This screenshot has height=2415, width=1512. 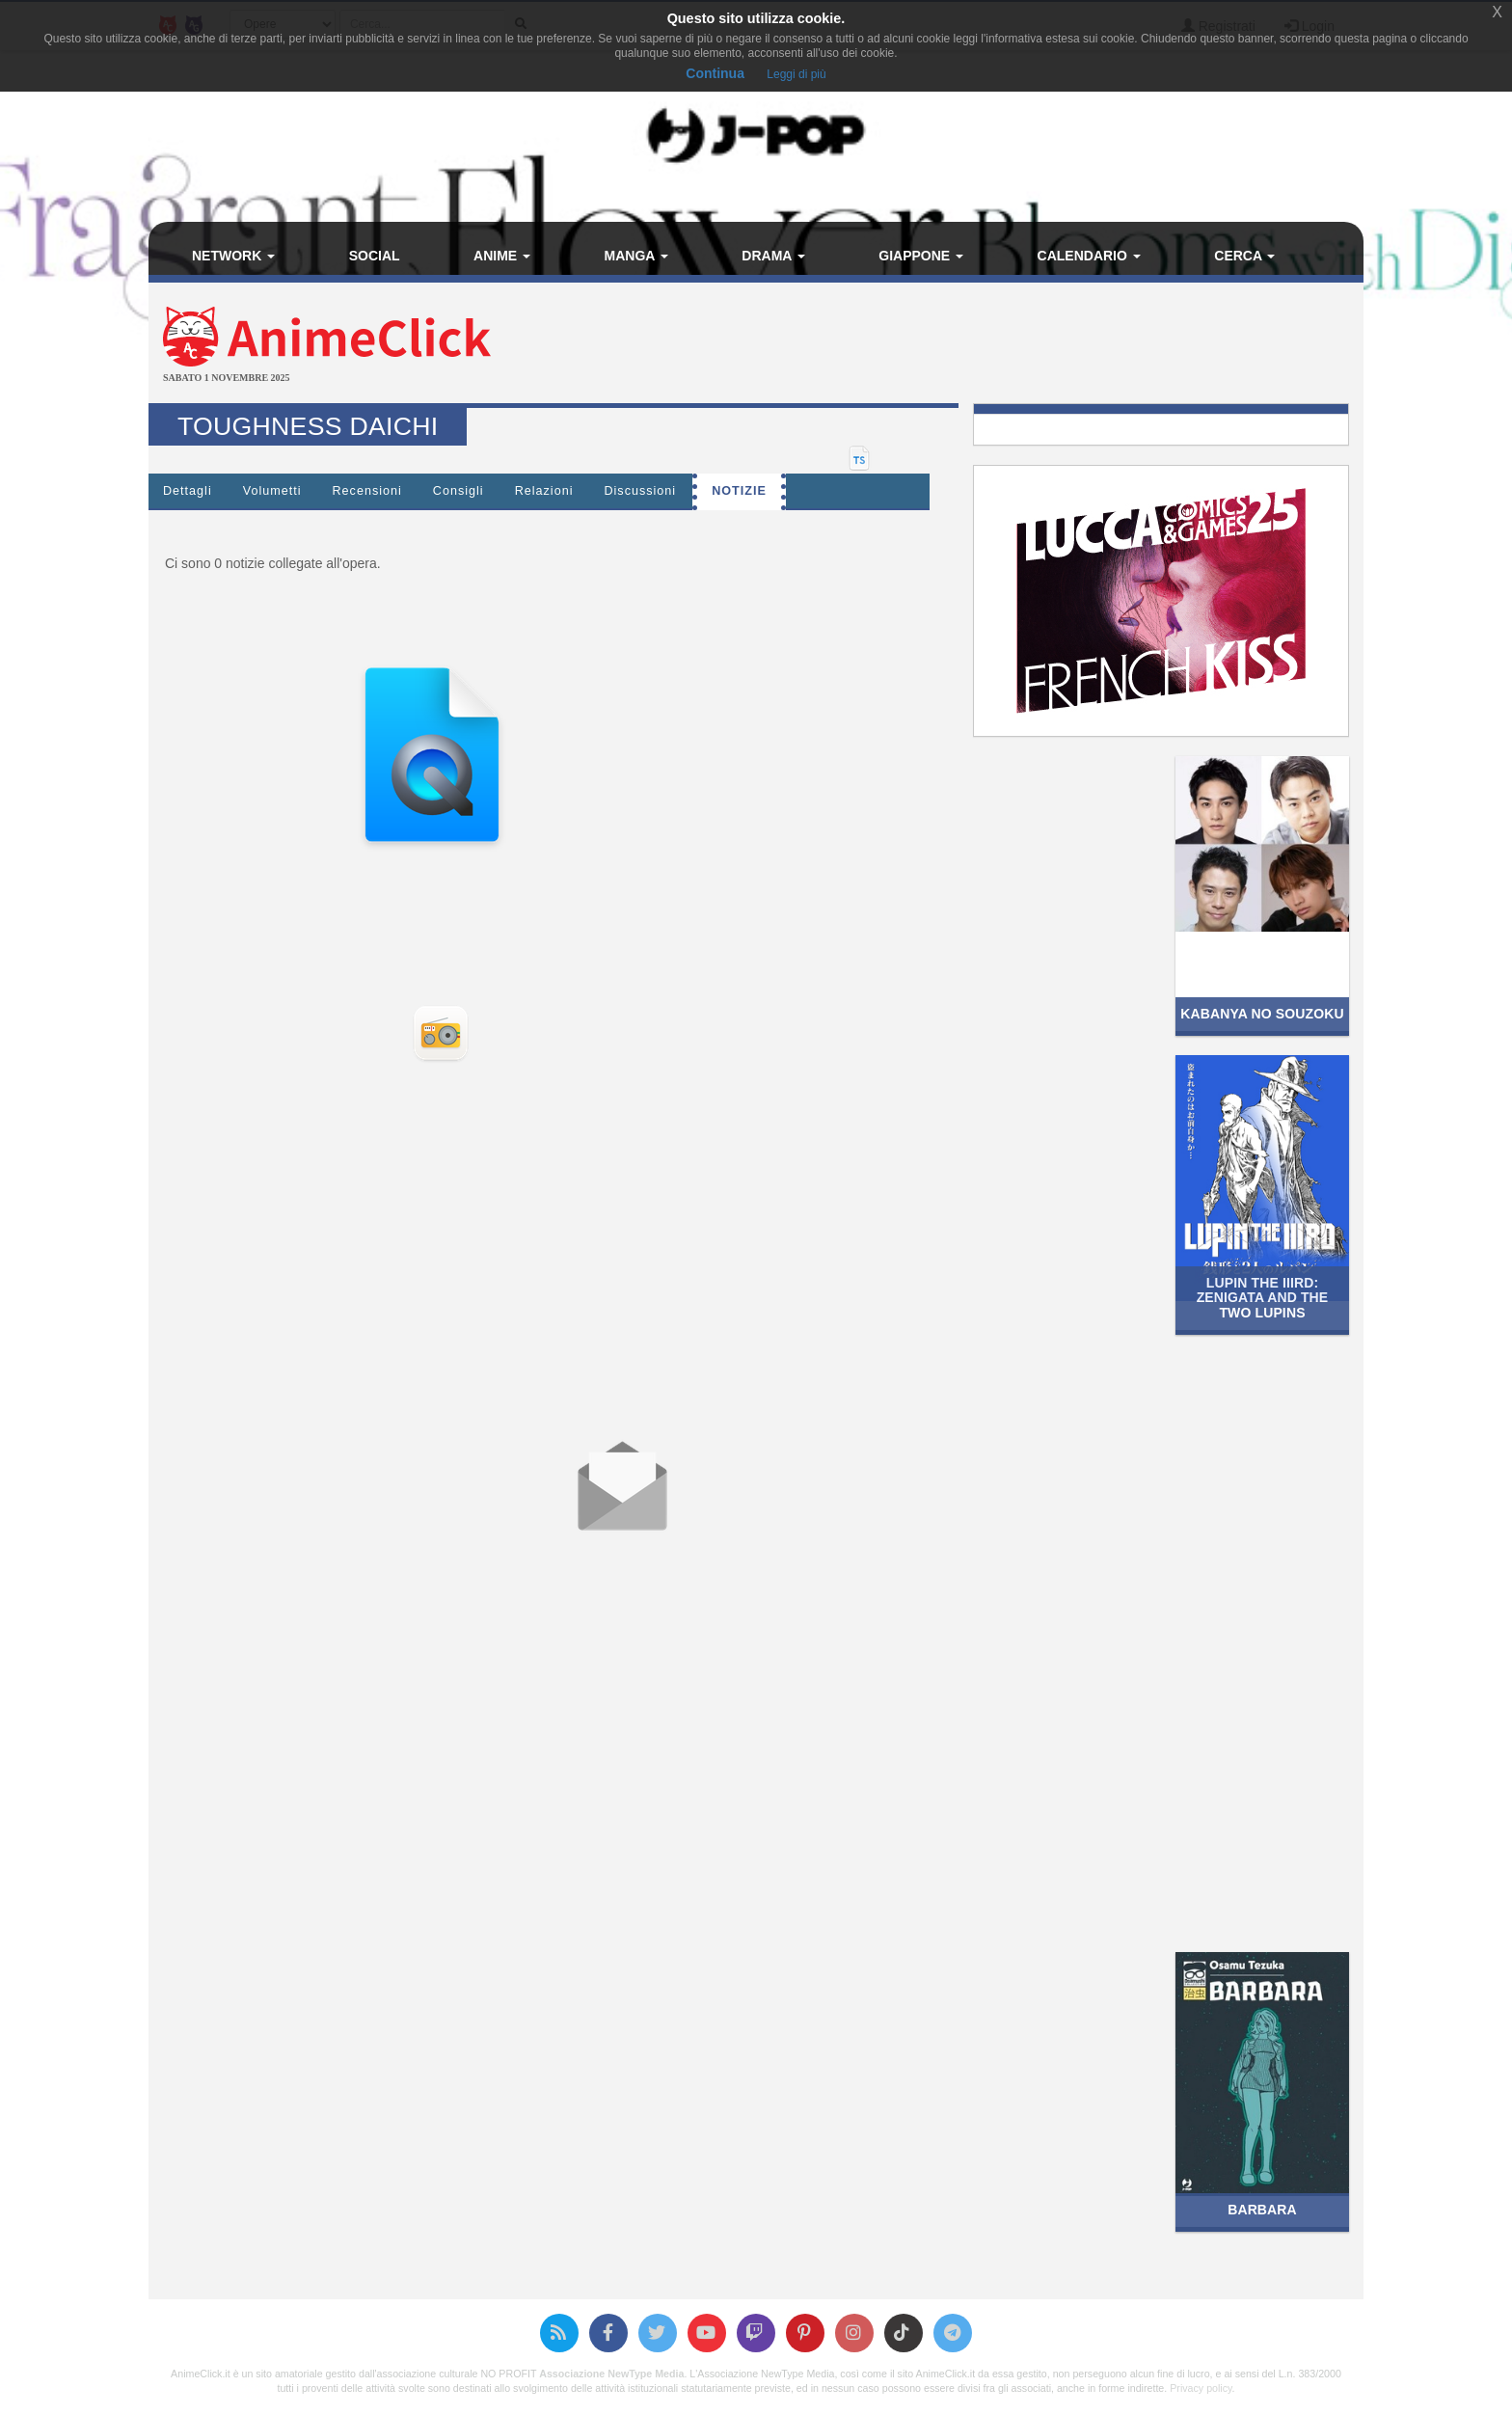 What do you see at coordinates (859, 458) in the screenshot?
I see `indicates a typescript source file` at bounding box center [859, 458].